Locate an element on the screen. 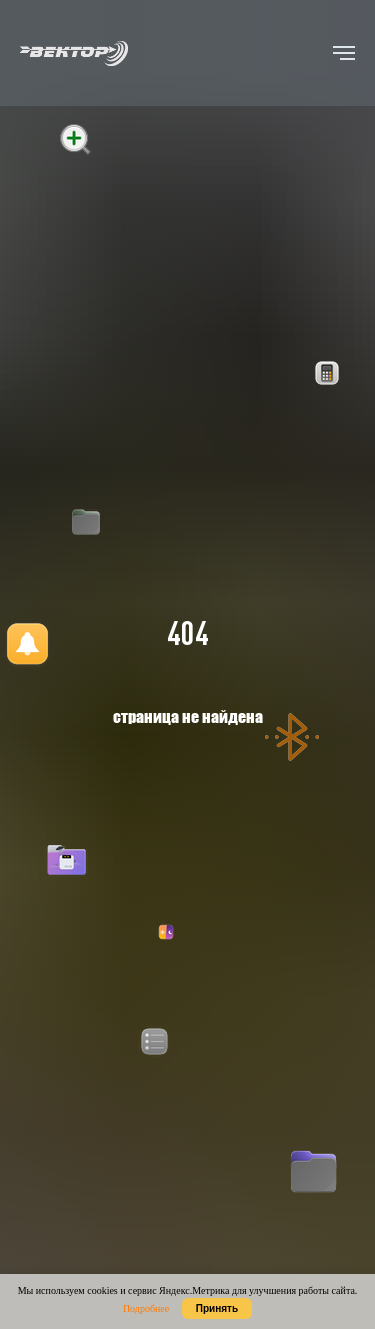 This screenshot has height=1329, width=375. open motrix download manager folder is located at coordinates (66, 861).